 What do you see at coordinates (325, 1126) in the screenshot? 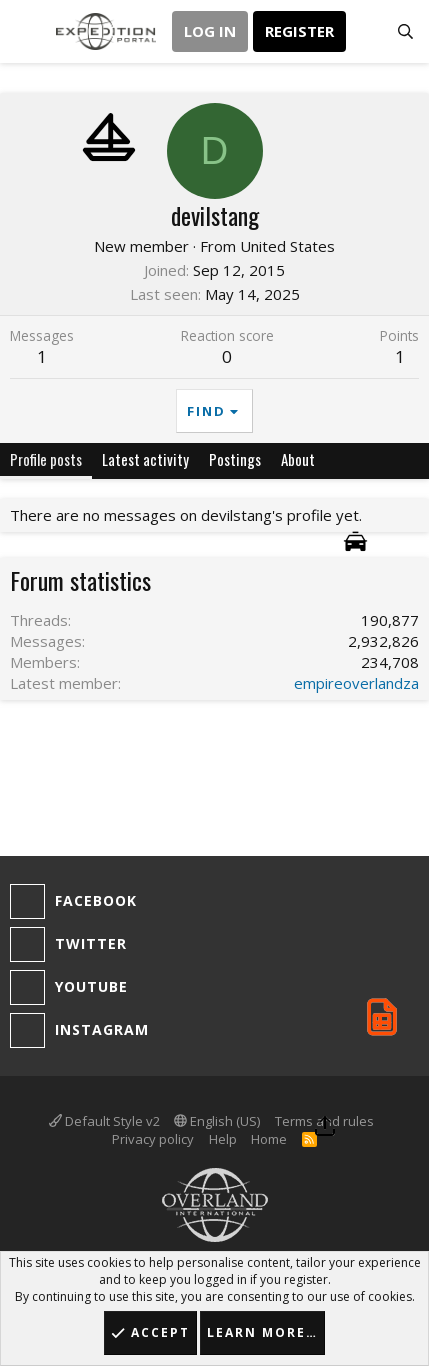
I see `upload a file or document` at bounding box center [325, 1126].